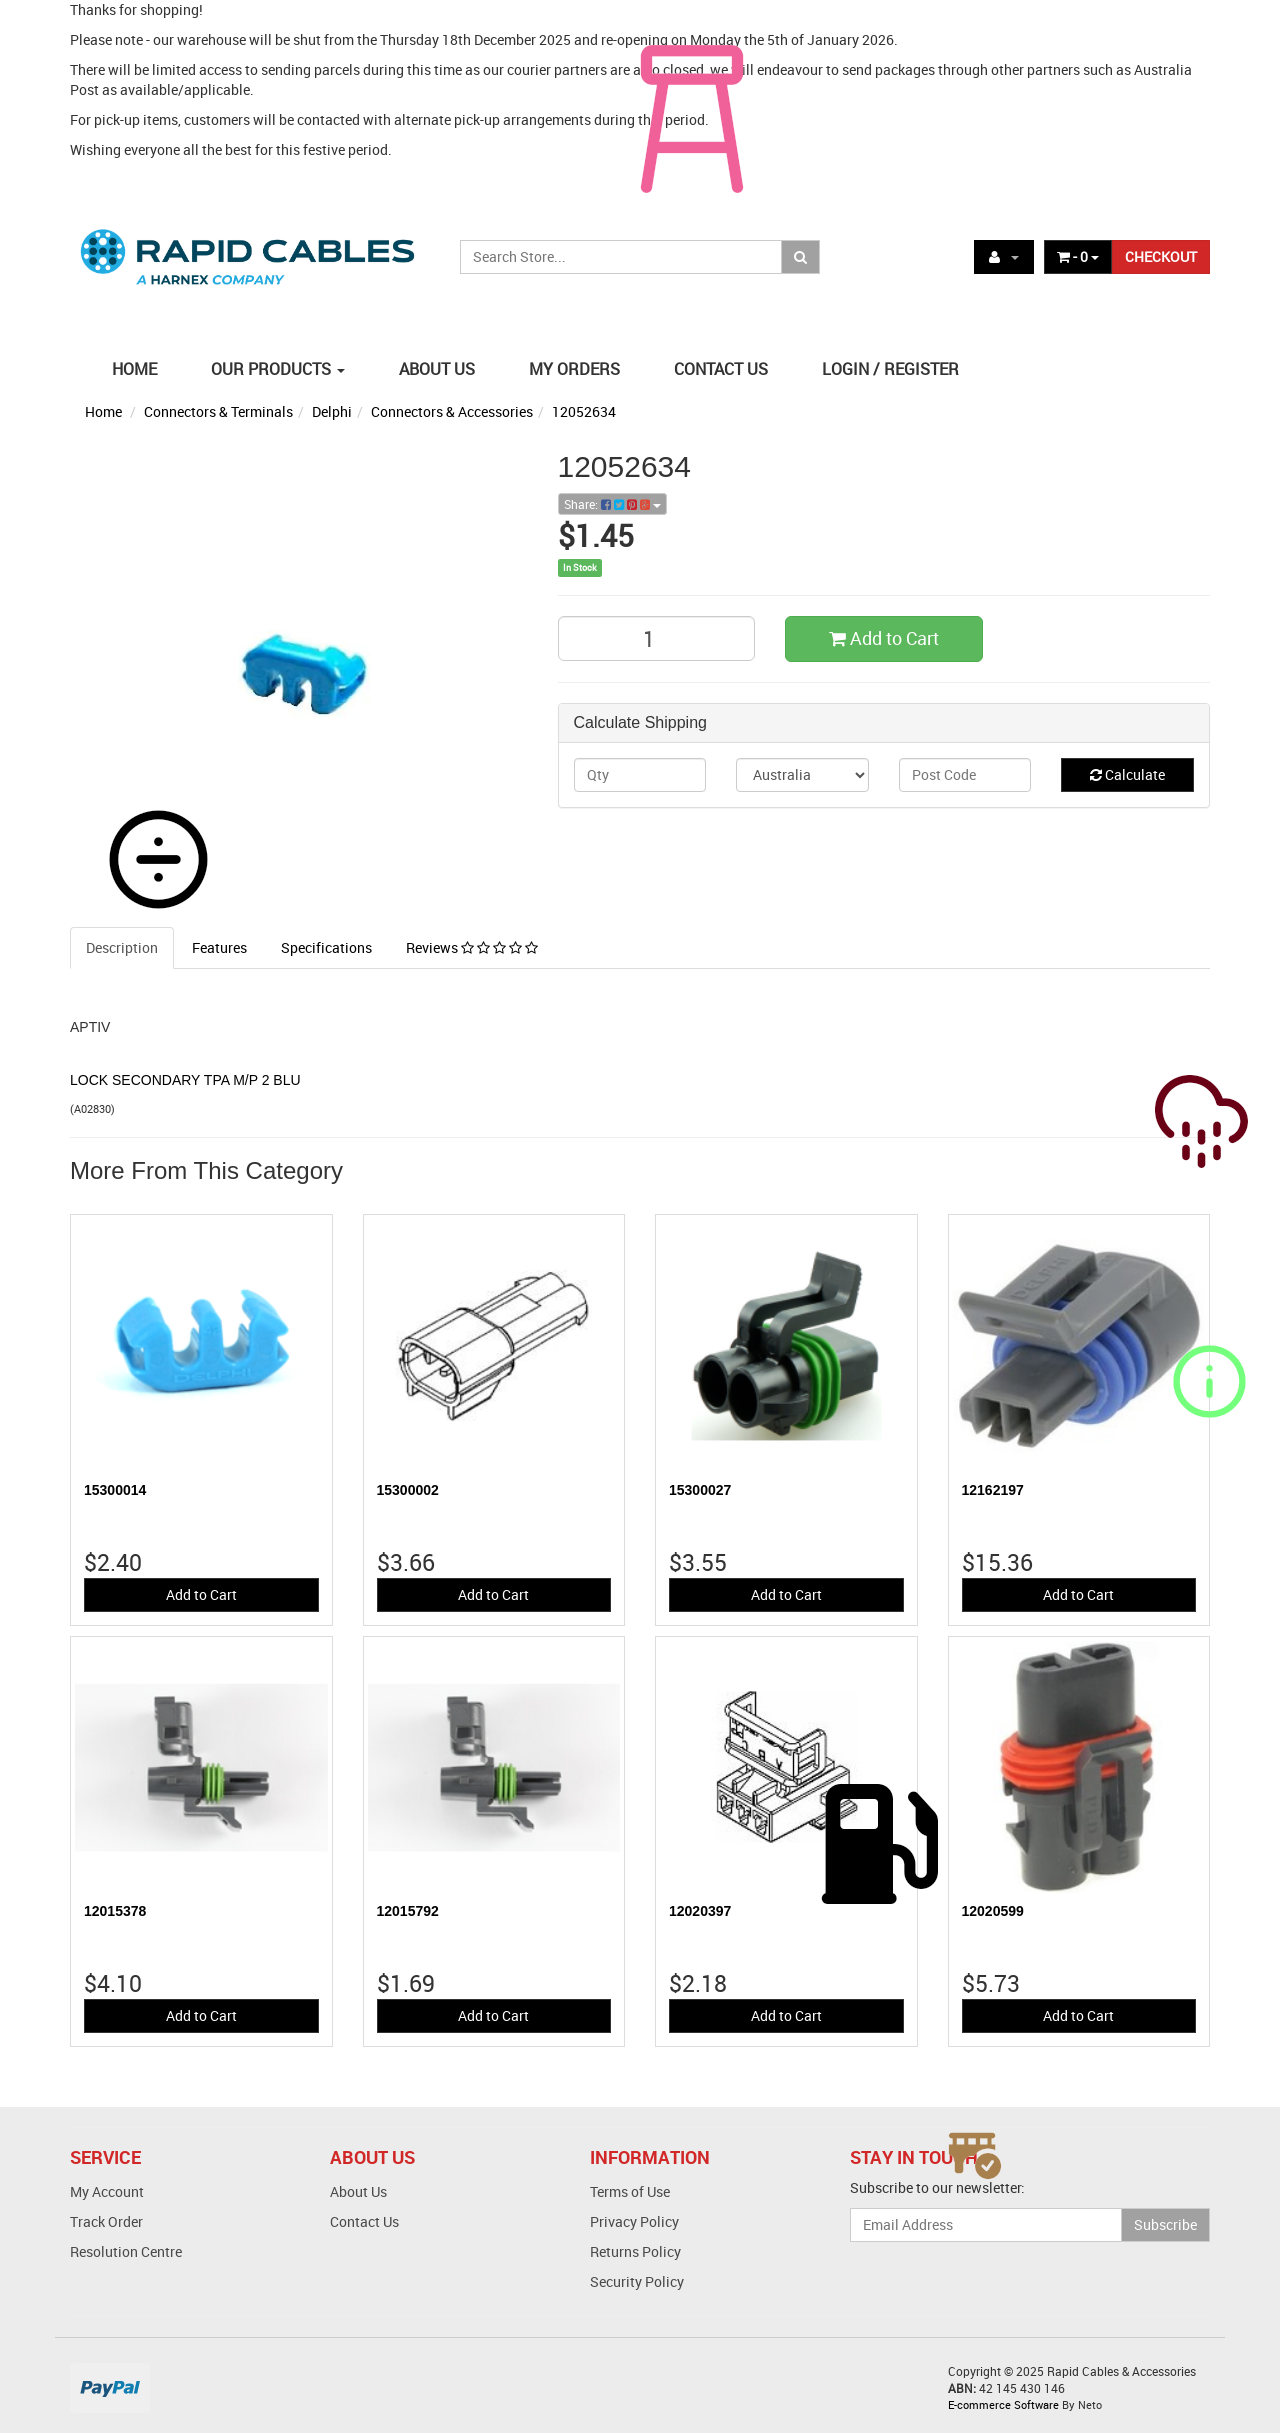  I want to click on indicates light rain or drizzle in weather forecast, so click(1201, 1121).